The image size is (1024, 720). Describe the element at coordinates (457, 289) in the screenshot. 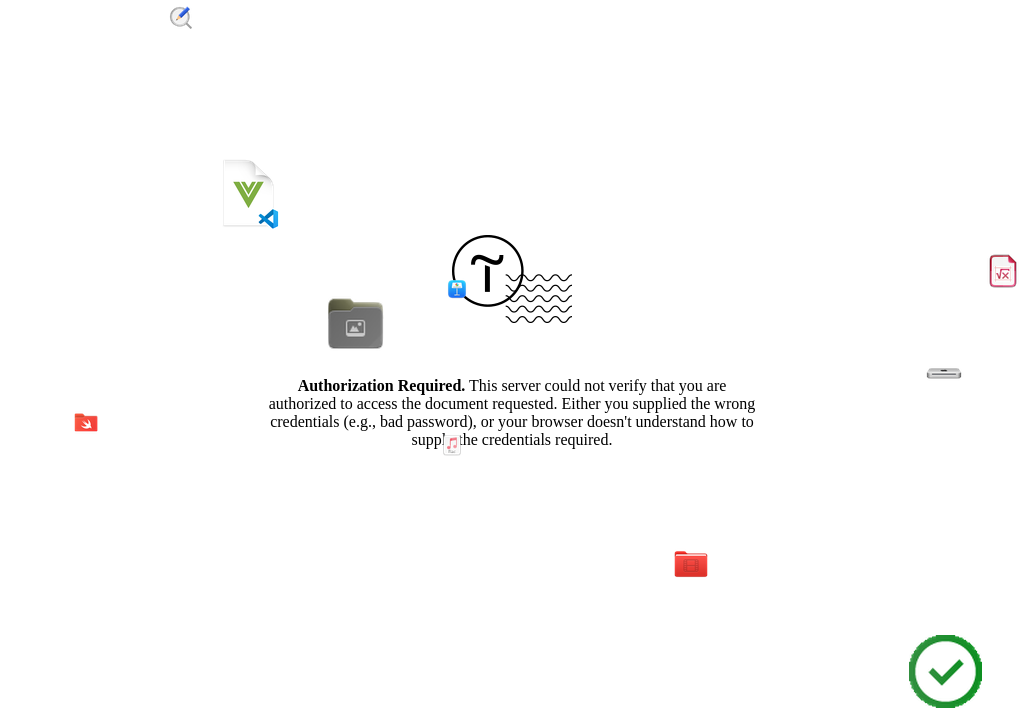

I see `open keynote to create or edit presentations` at that location.